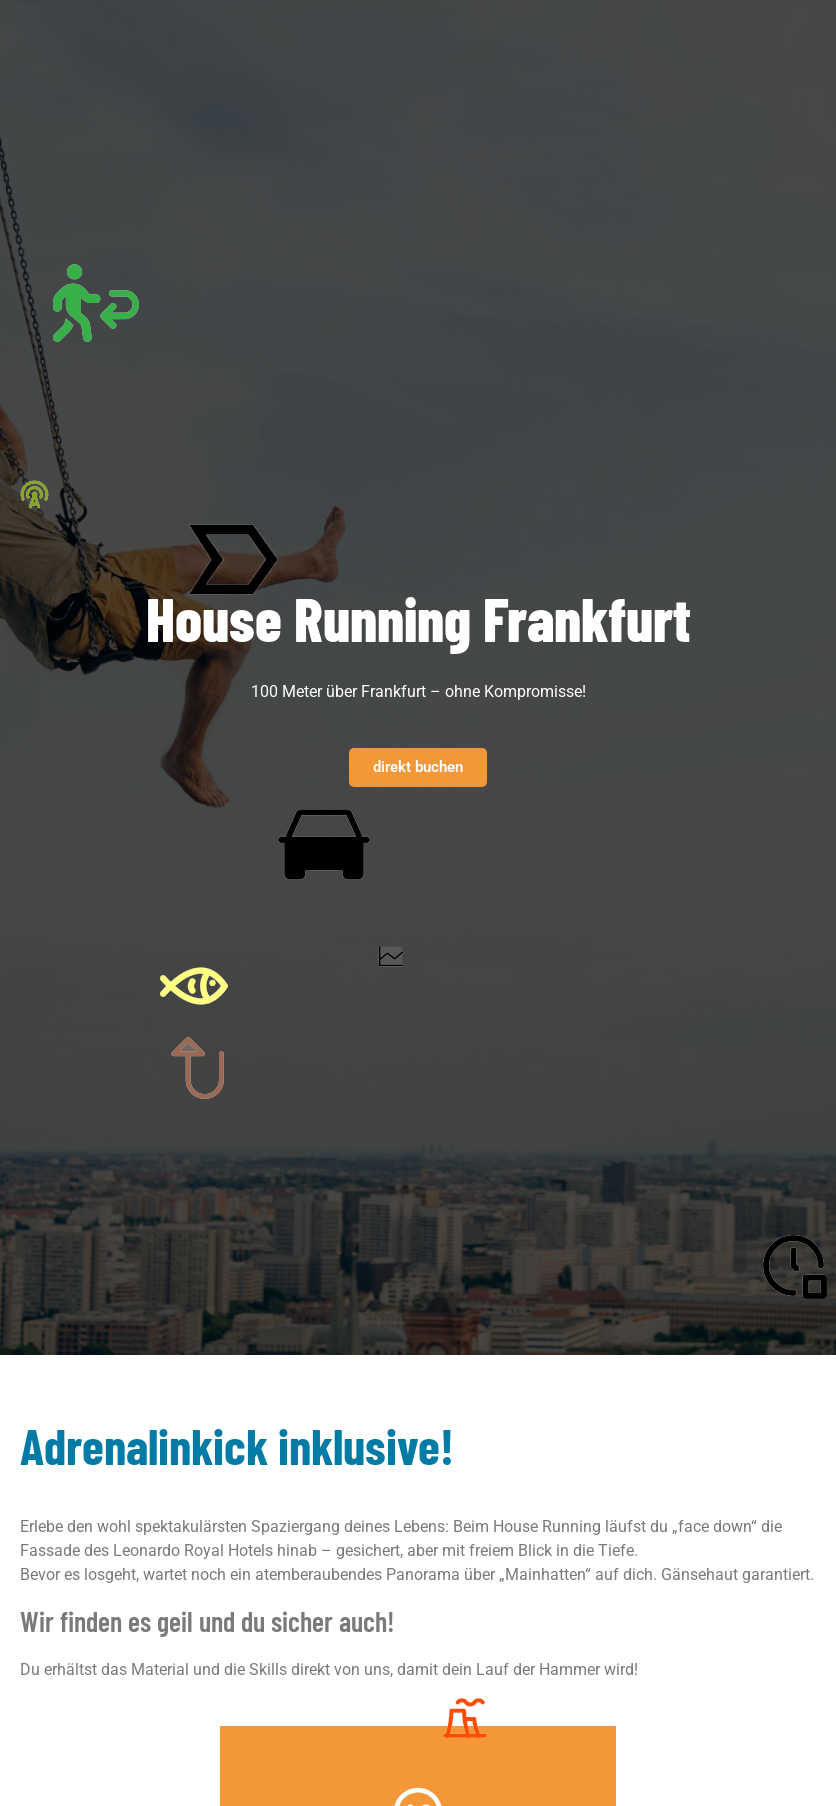  What do you see at coordinates (96, 303) in the screenshot?
I see `return to starting point of walking route` at bounding box center [96, 303].